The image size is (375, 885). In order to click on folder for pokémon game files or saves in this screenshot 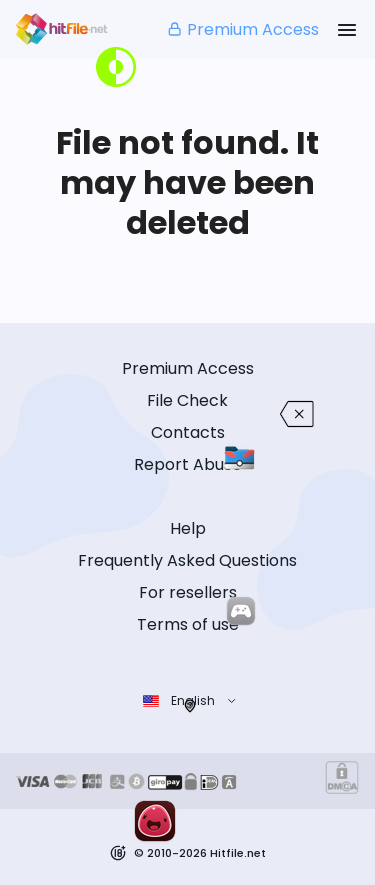, I will do `click(239, 458)`.